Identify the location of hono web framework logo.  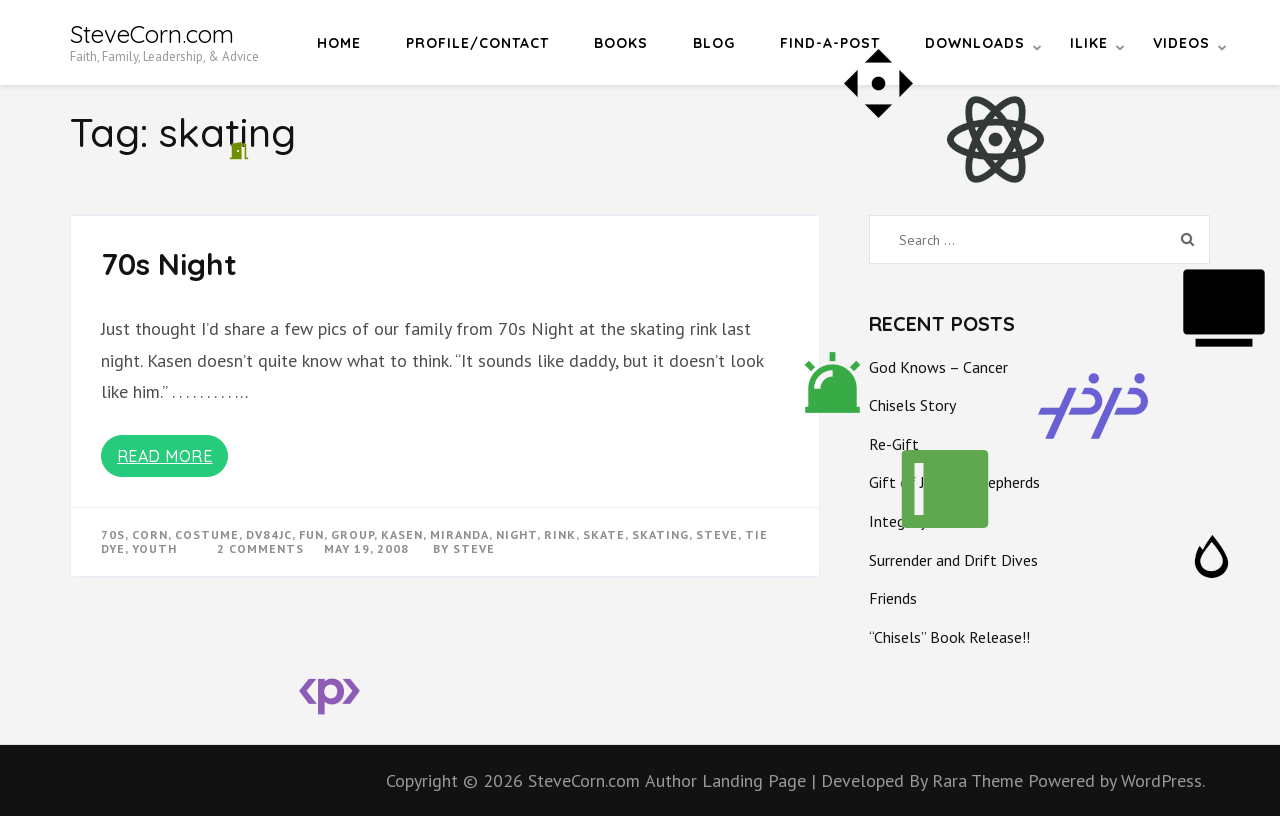
(1211, 556).